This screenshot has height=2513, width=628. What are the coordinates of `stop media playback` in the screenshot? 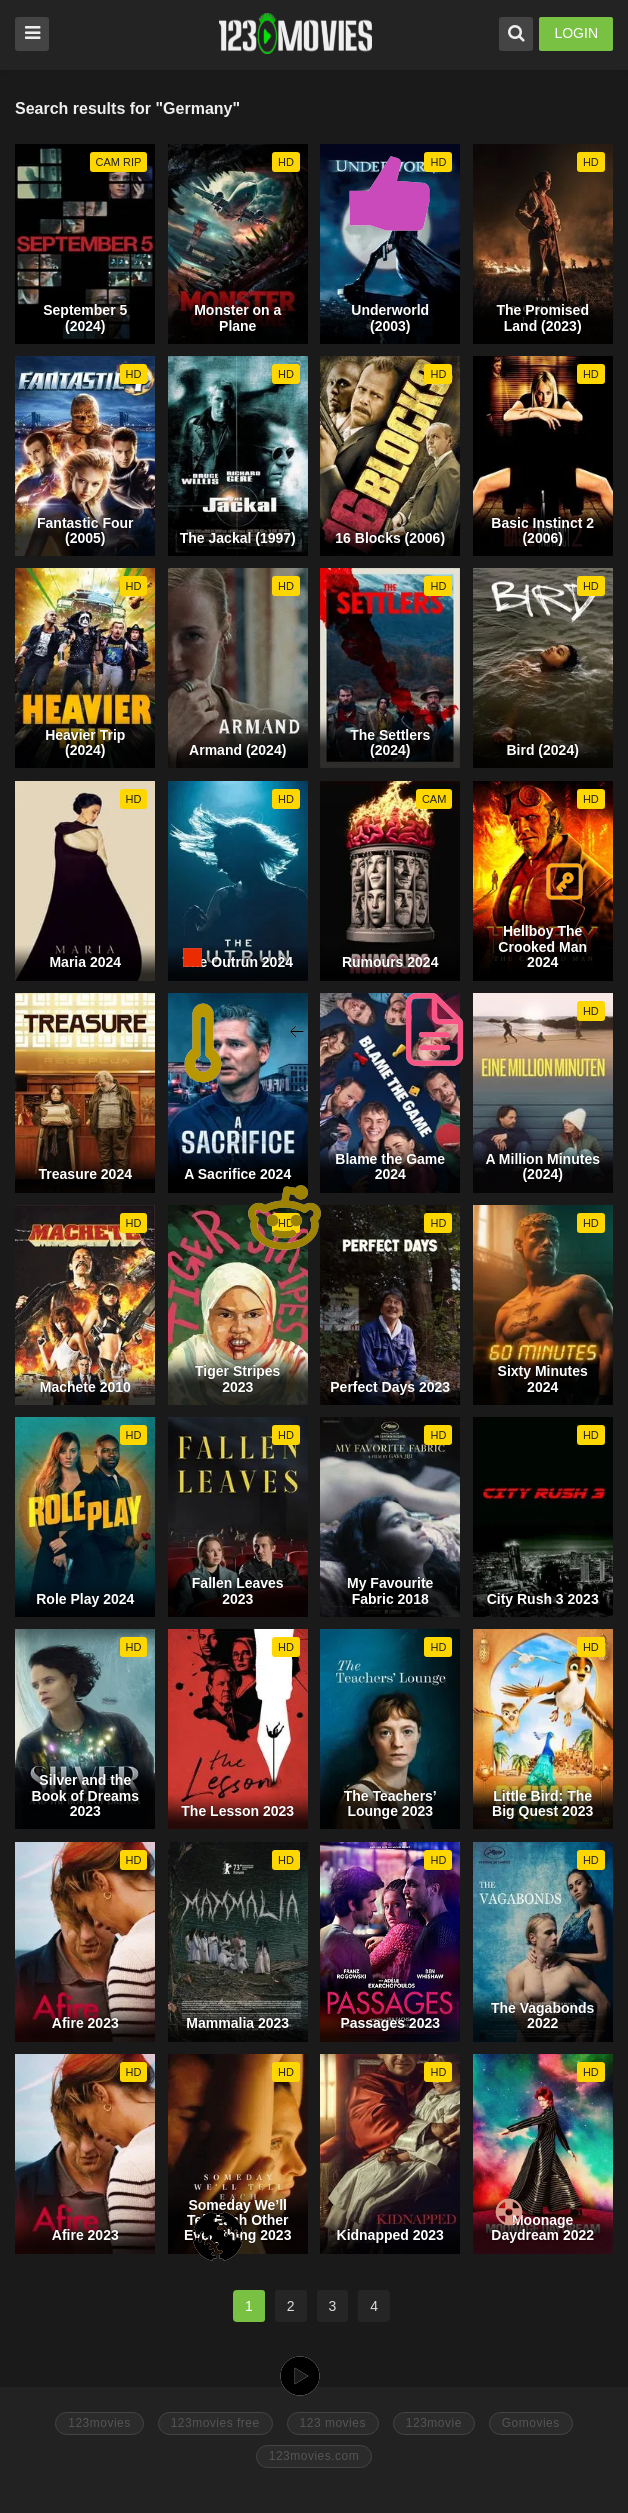 It's located at (192, 957).